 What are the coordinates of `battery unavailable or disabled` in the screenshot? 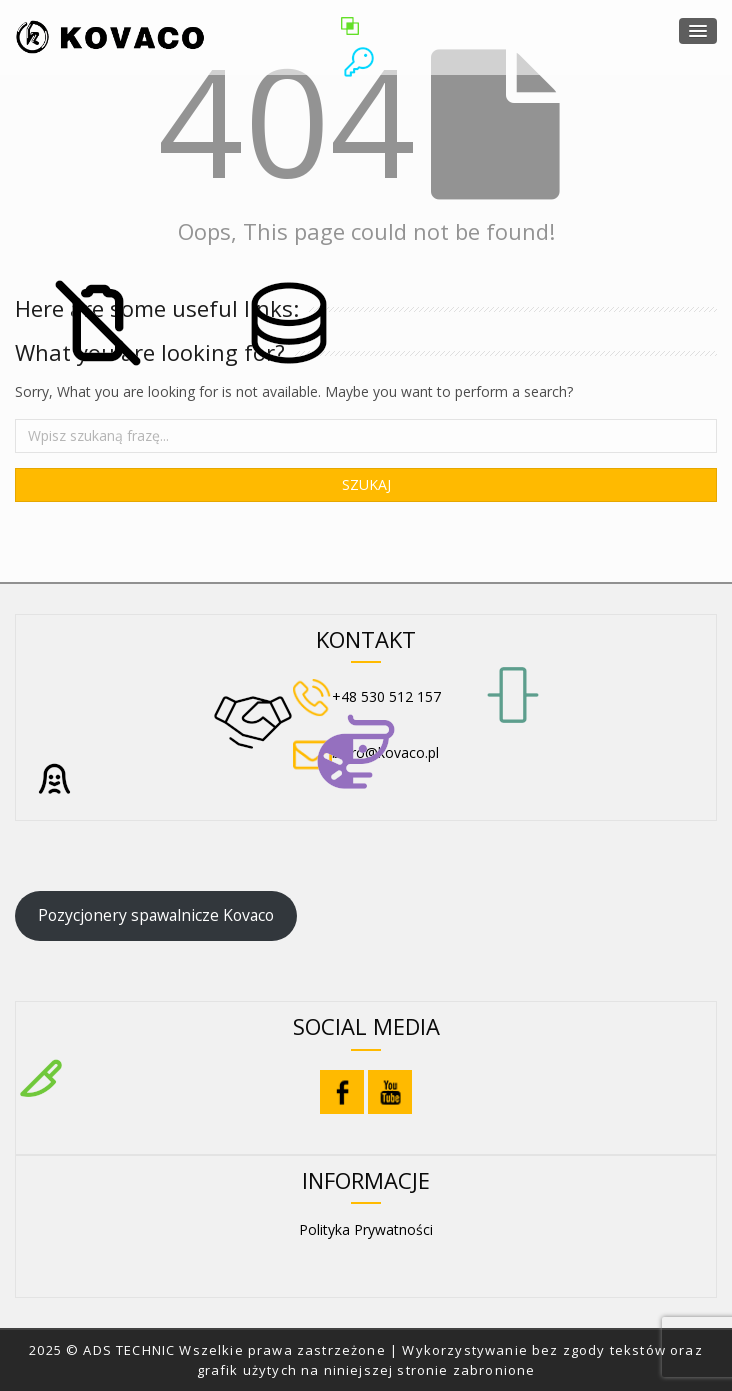 It's located at (98, 323).